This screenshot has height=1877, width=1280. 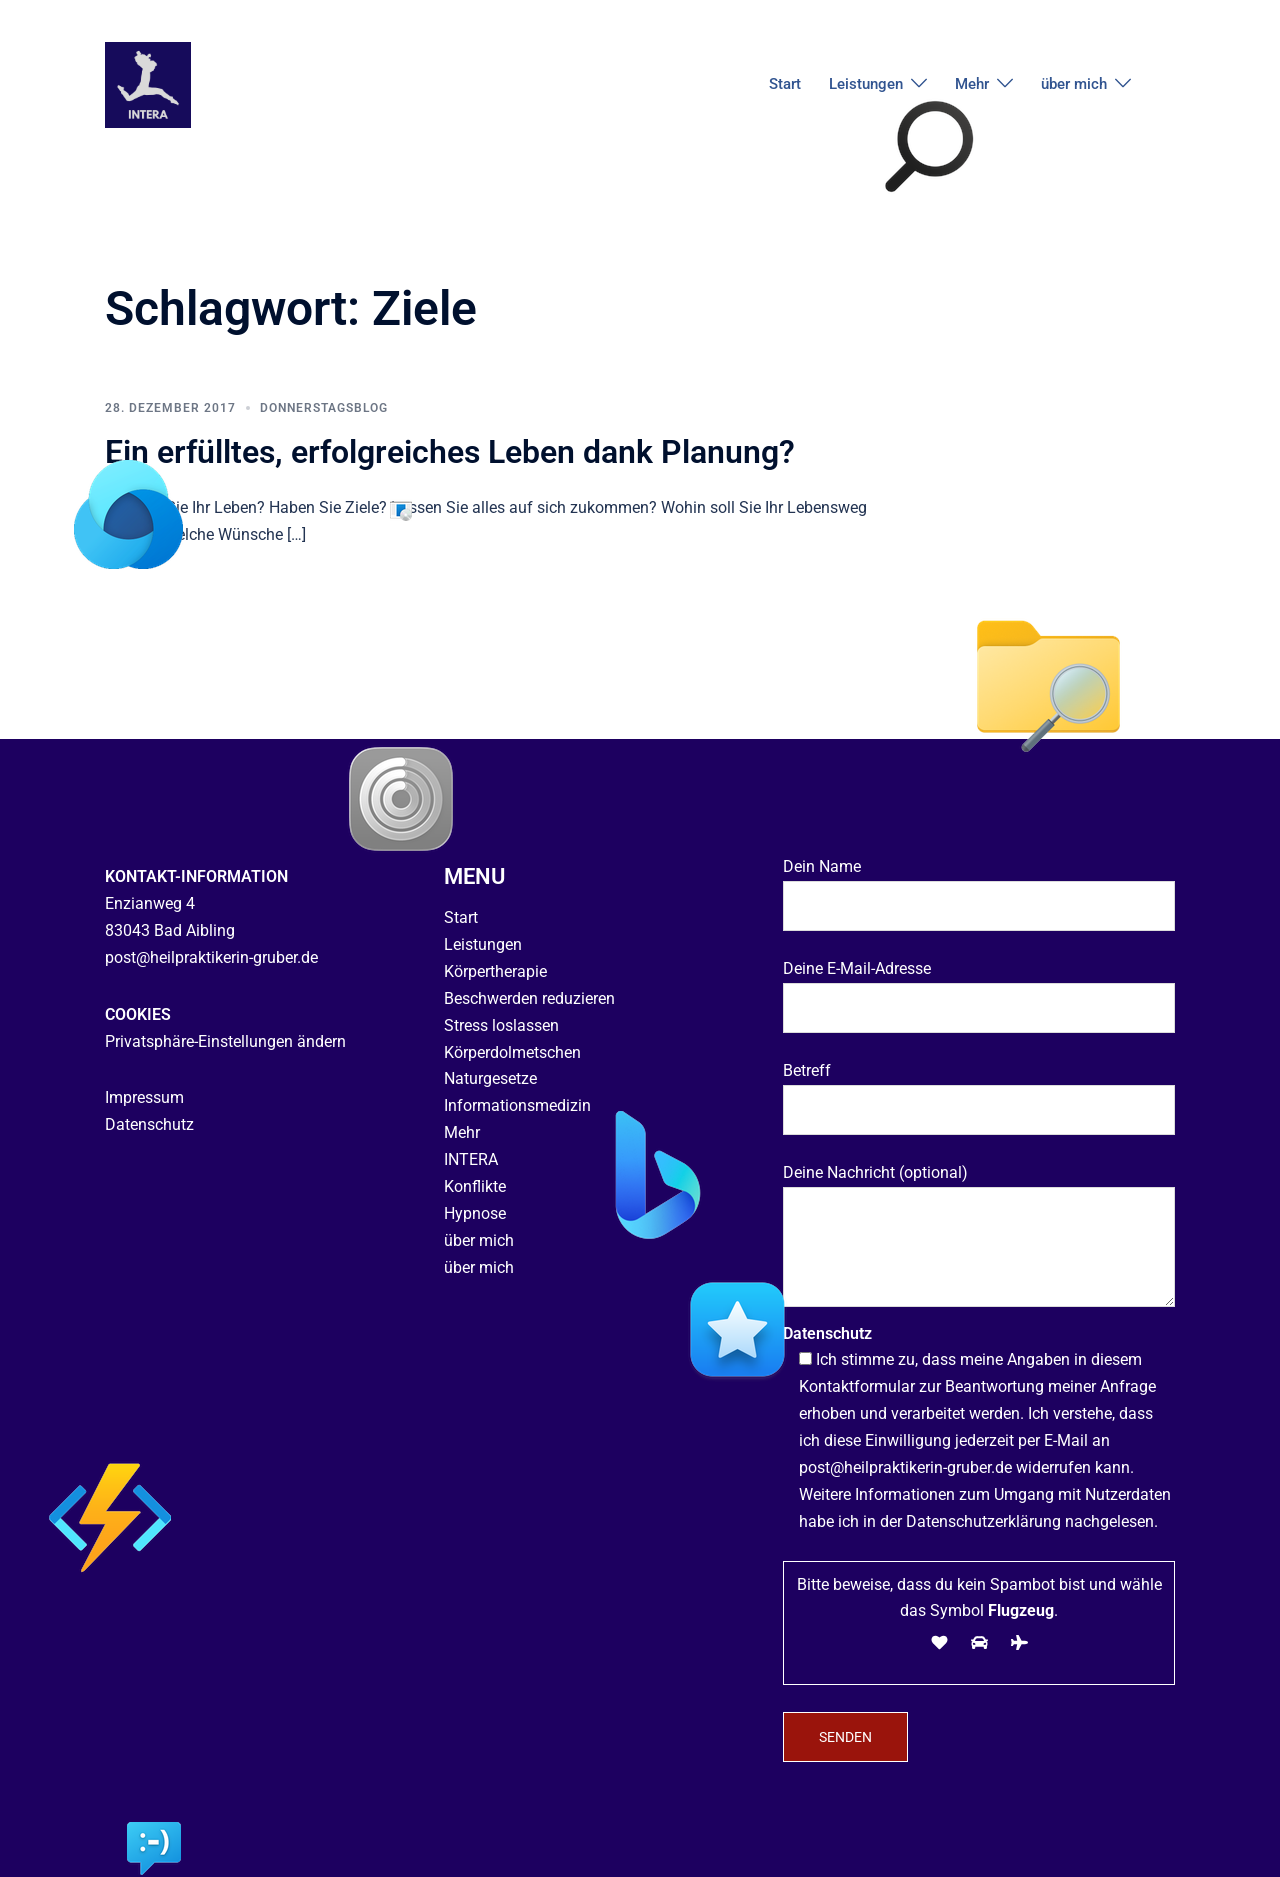 I want to click on open the messaging app, so click(x=154, y=1849).